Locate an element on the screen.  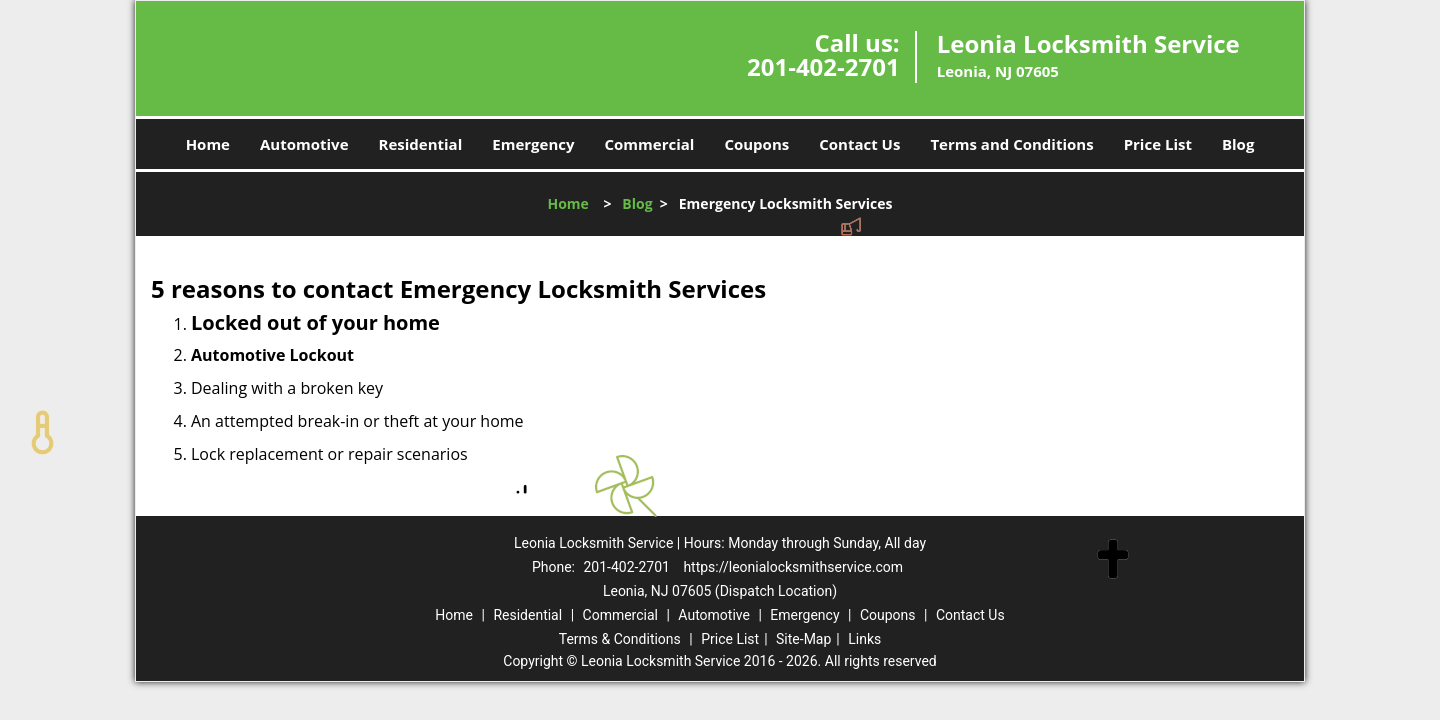
religious or faith-related content is located at coordinates (1113, 559).